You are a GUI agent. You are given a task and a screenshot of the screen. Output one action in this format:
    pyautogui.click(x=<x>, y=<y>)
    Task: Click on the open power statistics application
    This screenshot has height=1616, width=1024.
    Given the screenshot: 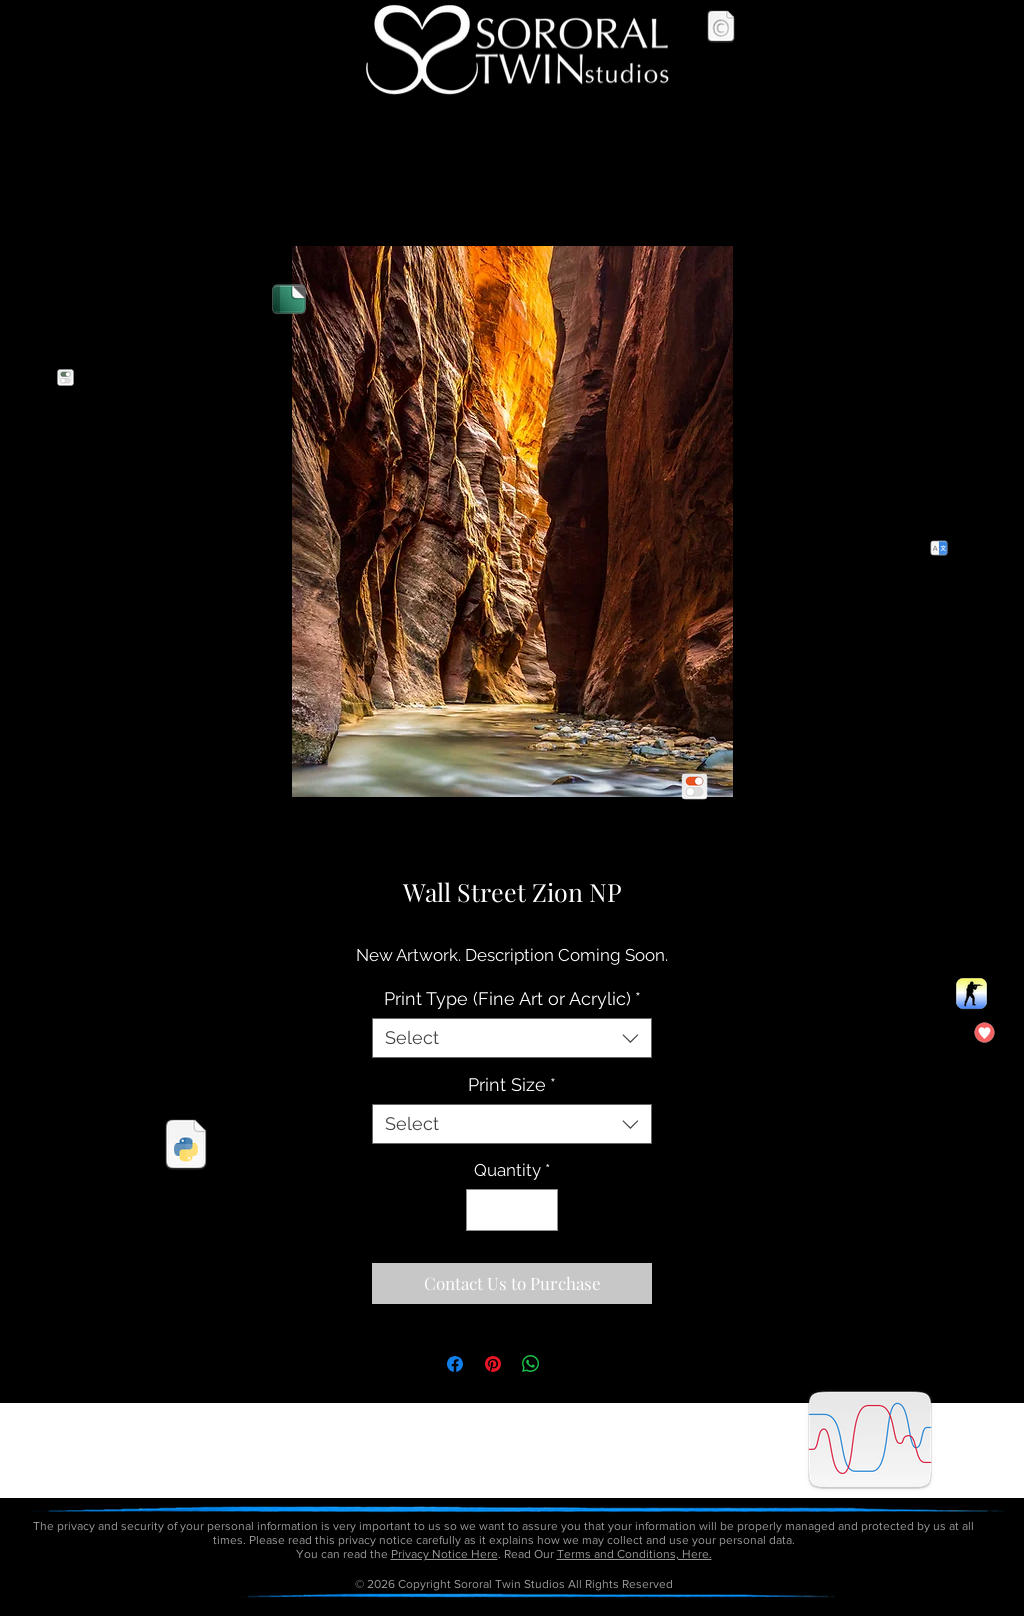 What is the action you would take?
    pyautogui.click(x=870, y=1440)
    